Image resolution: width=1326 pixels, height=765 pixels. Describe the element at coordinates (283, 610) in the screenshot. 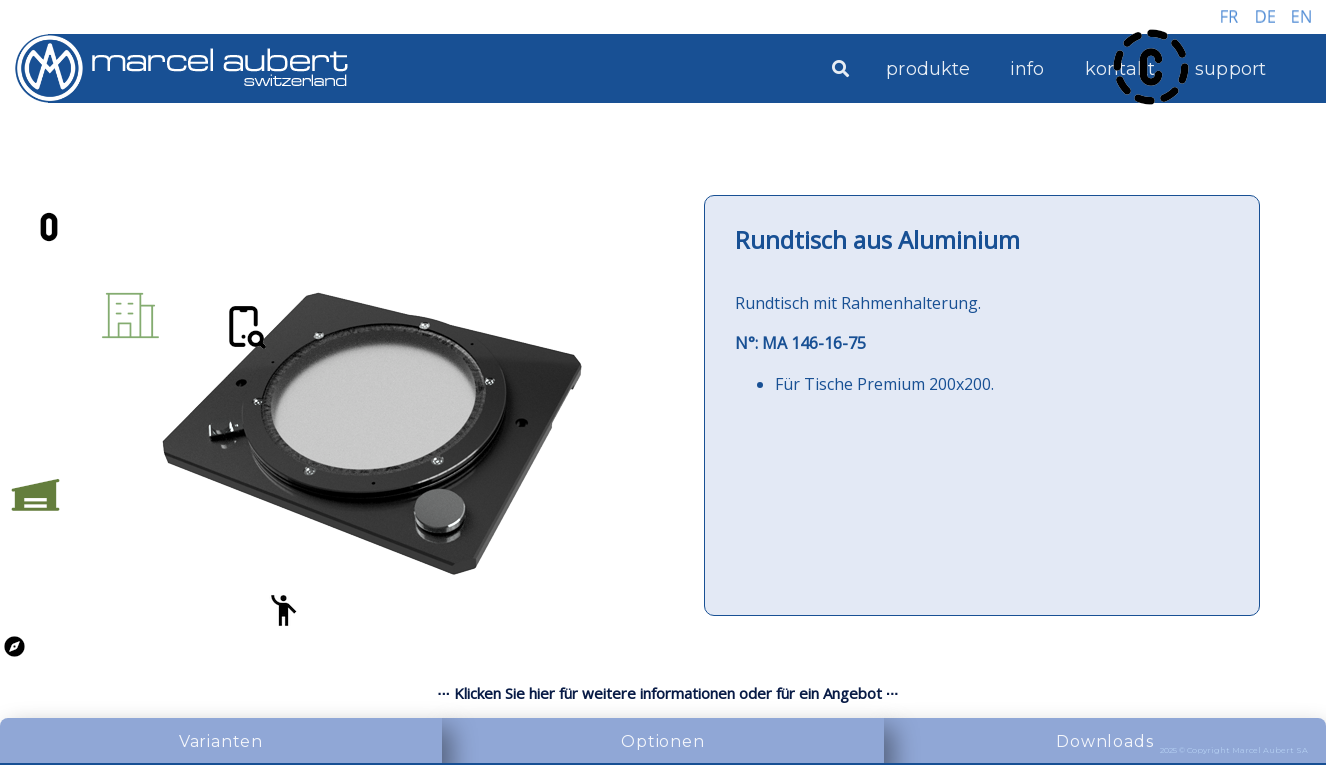

I see `access people or contacts` at that location.